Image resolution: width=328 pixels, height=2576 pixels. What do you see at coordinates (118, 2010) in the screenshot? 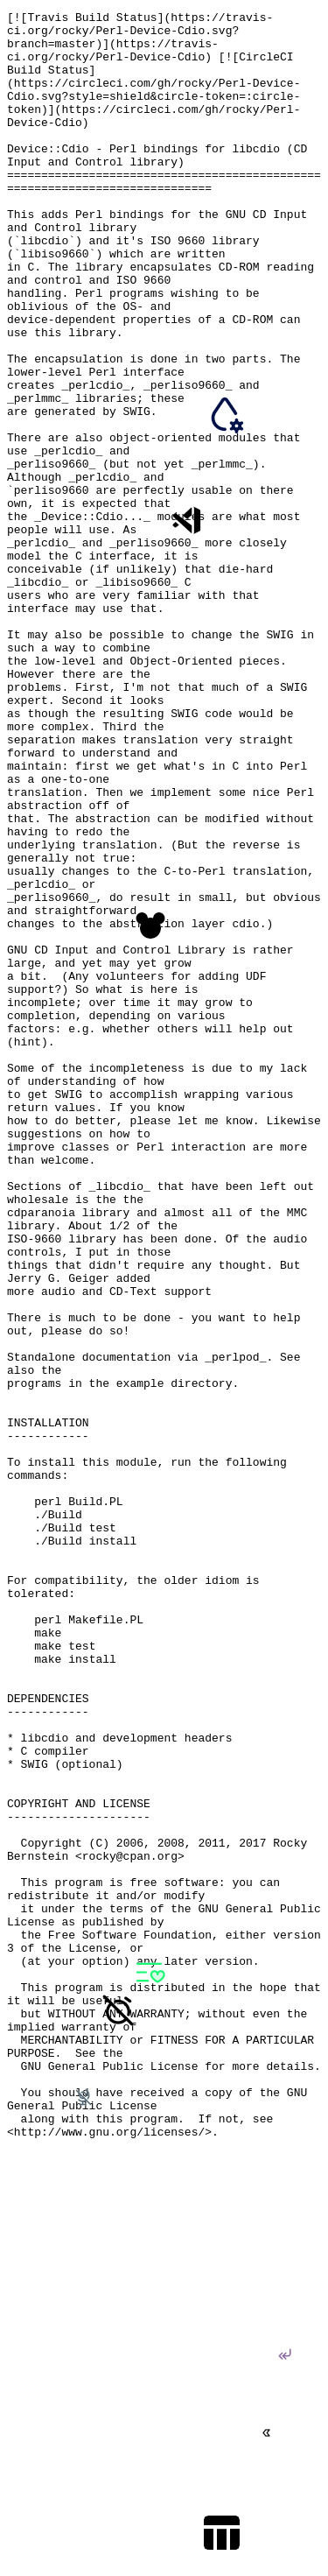
I see `disable or turn off alarm` at bounding box center [118, 2010].